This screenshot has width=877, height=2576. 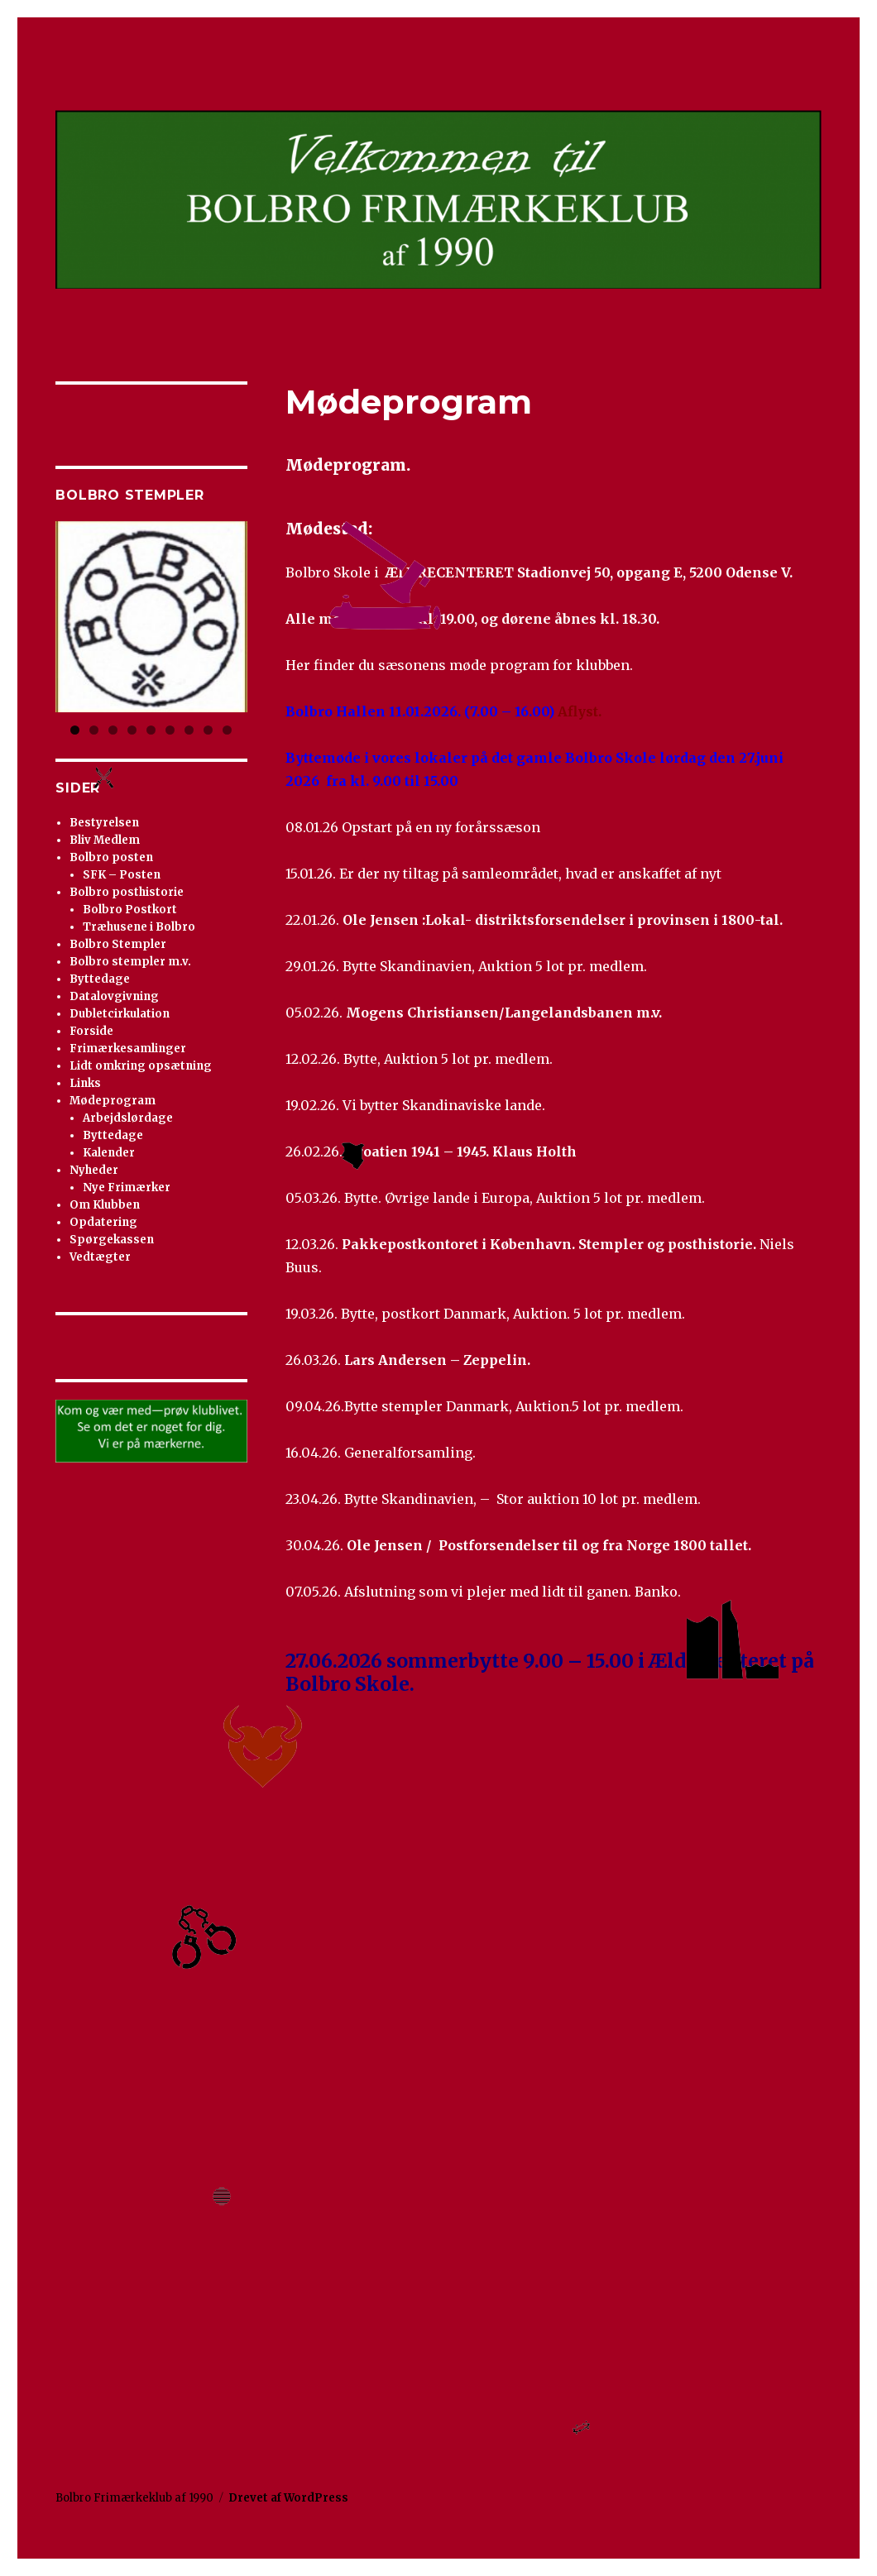 I want to click on woodcutting or logging activity in a game, so click(x=385, y=575).